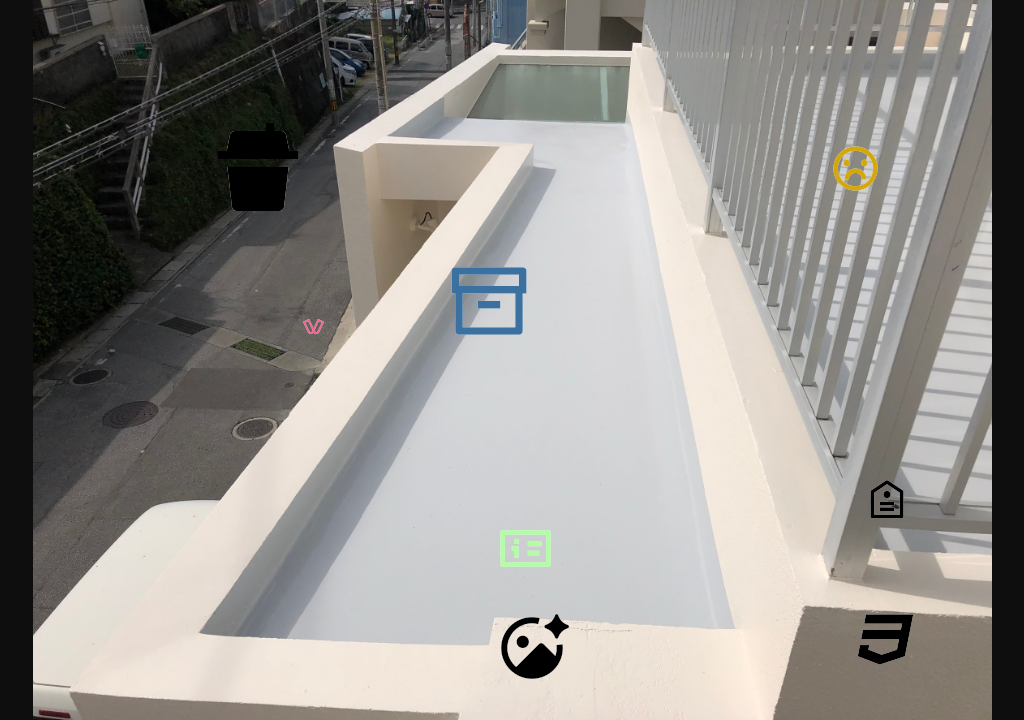  Describe the element at coordinates (887, 500) in the screenshot. I see `view product pricing or tag details` at that location.